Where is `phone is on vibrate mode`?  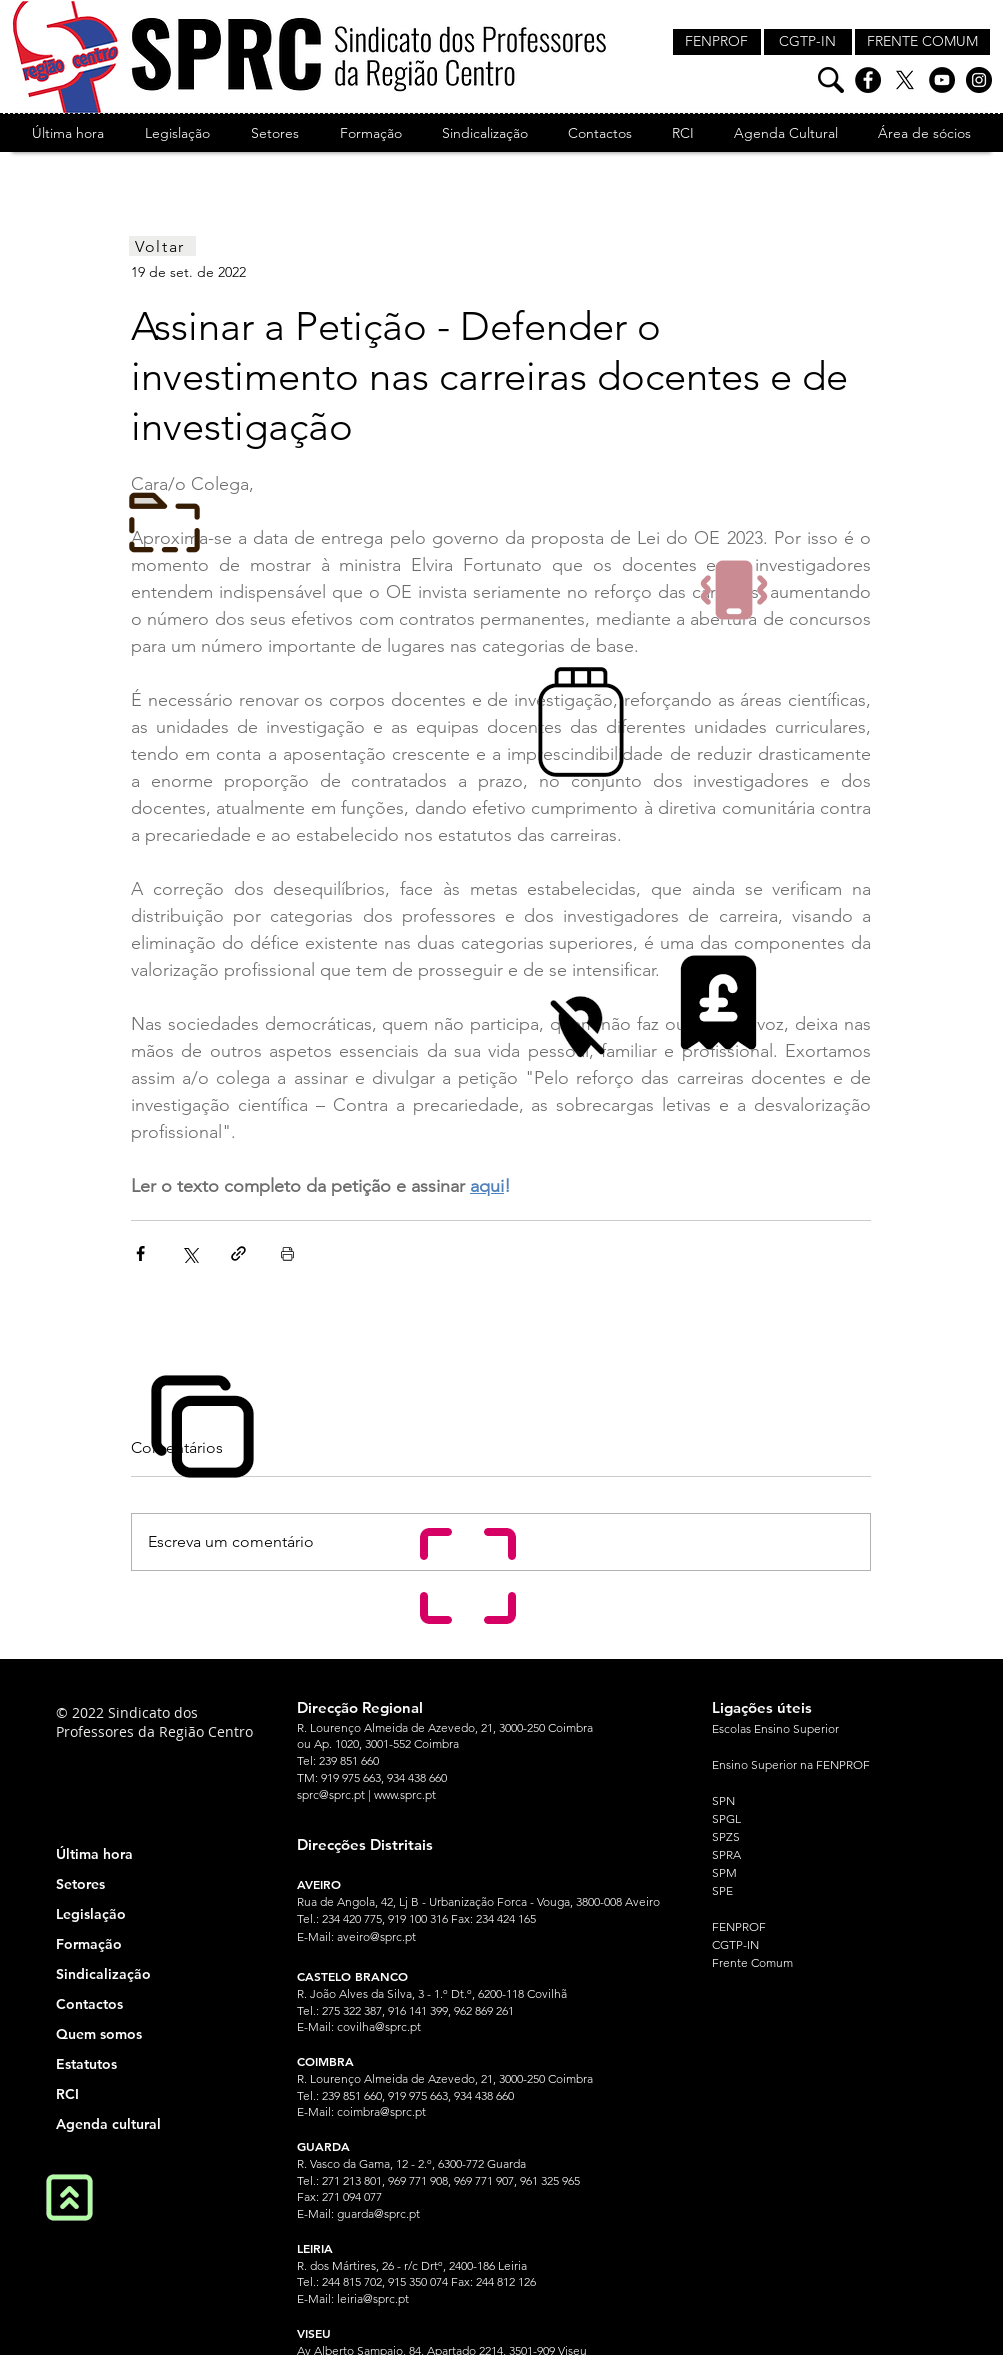 phone is on vibrate mode is located at coordinates (734, 590).